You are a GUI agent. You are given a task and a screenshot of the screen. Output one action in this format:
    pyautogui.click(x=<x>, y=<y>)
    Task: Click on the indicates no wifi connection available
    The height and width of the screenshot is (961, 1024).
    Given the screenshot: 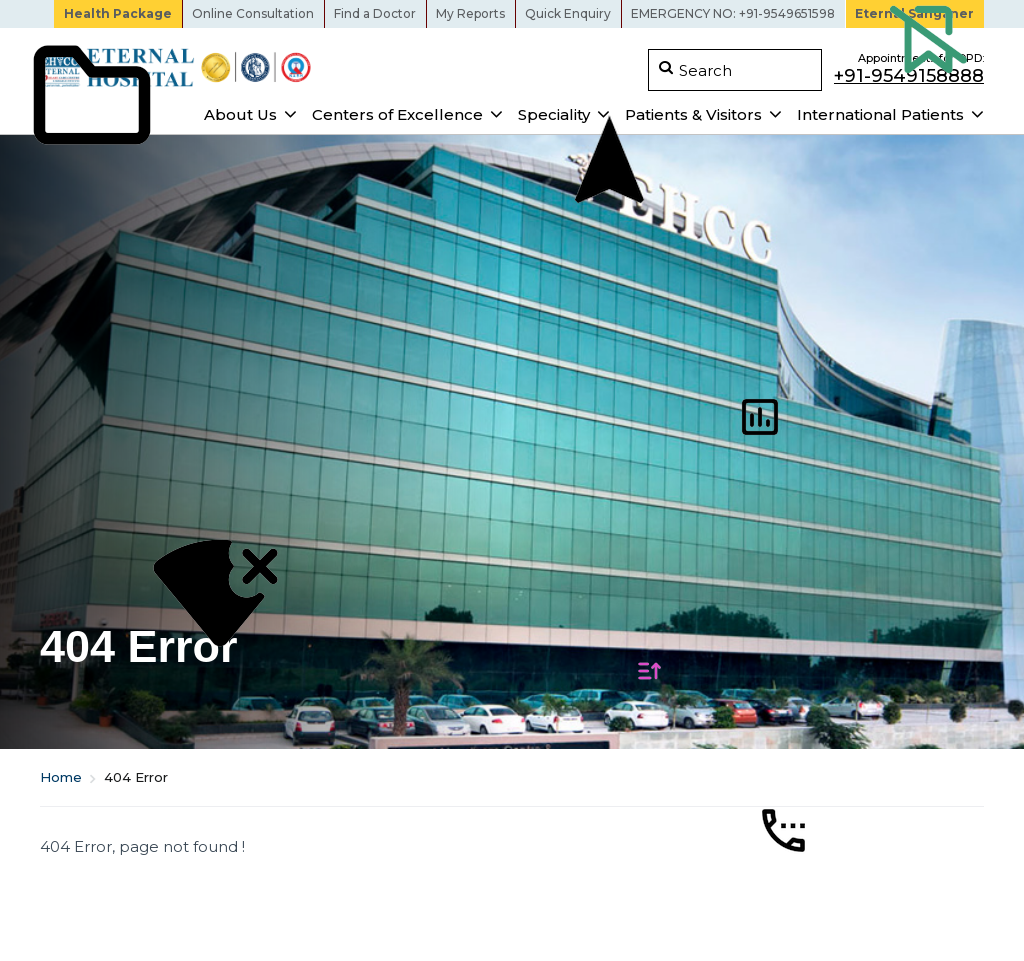 What is the action you would take?
    pyautogui.click(x=220, y=593)
    